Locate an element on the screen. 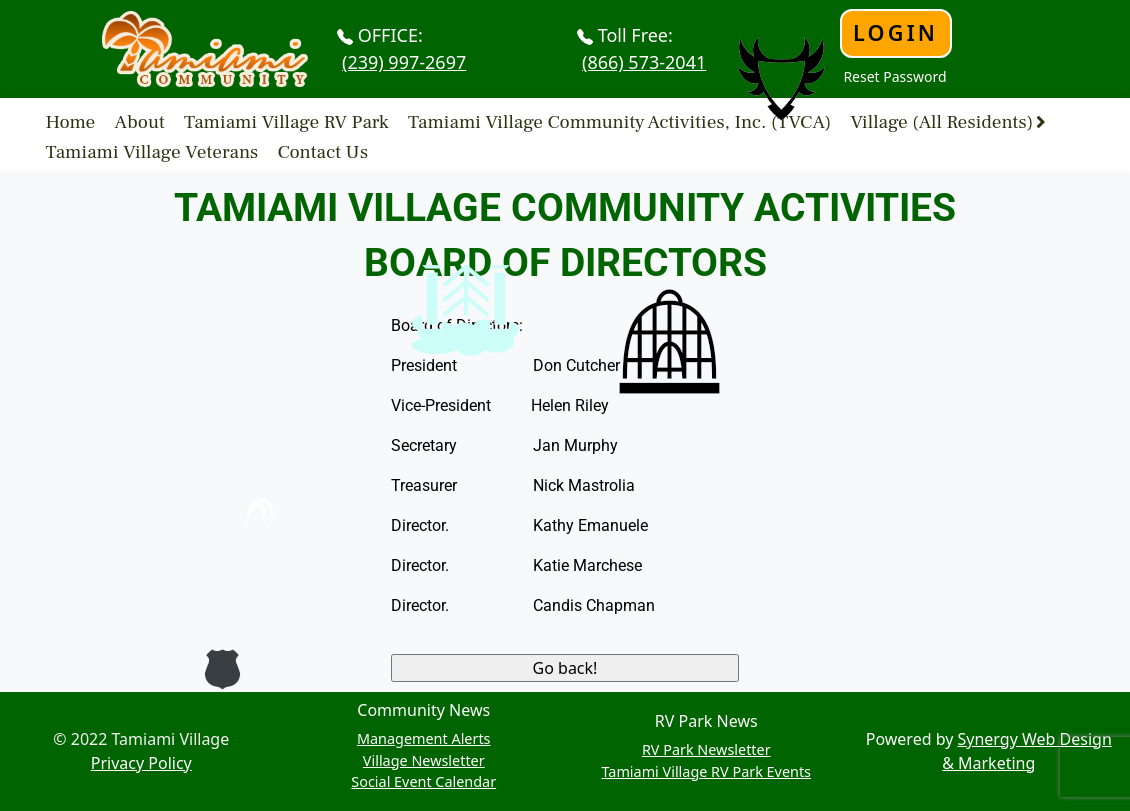  bird cage item or decoration in a game inventory is located at coordinates (669, 341).